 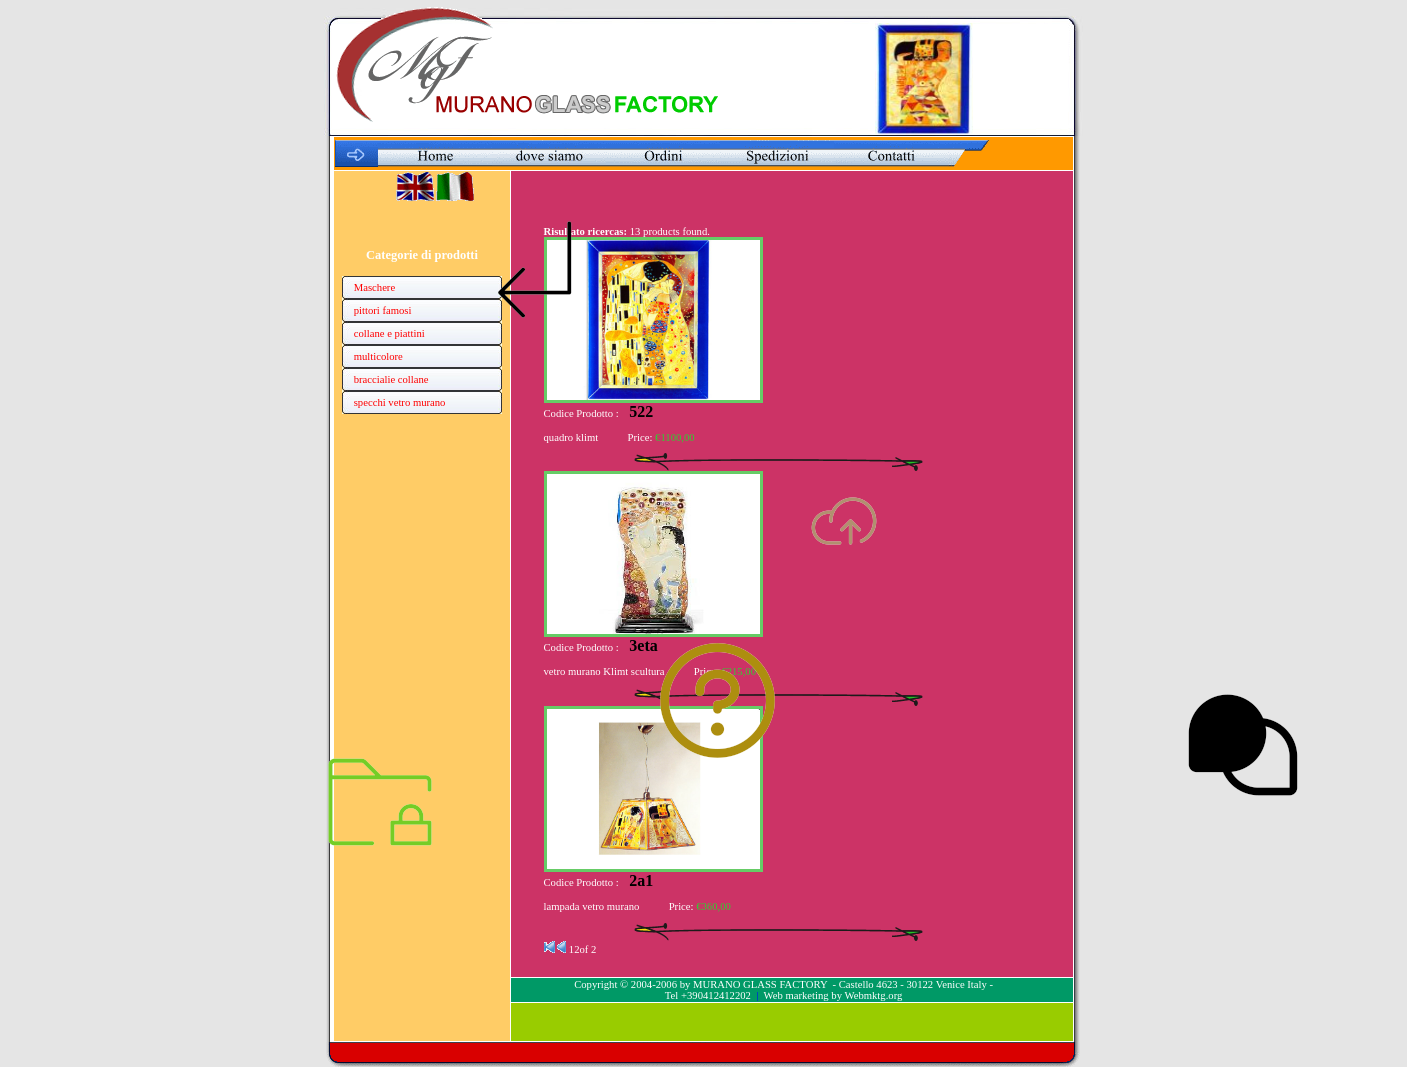 What do you see at coordinates (717, 700) in the screenshot?
I see `access help or support` at bounding box center [717, 700].